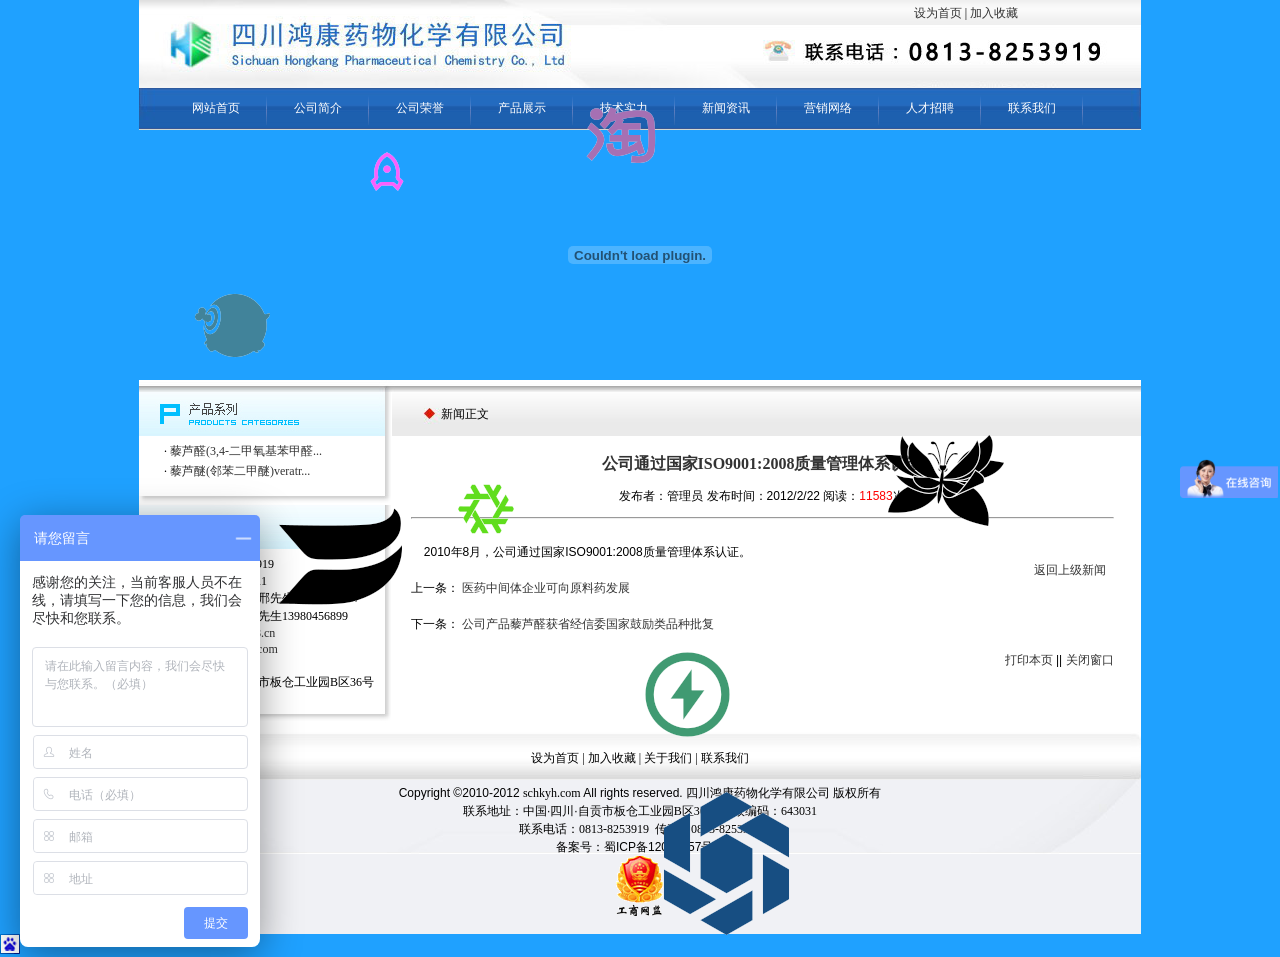  Describe the element at coordinates (944, 480) in the screenshot. I see `wiki.js documentation or knowledge base` at that location.